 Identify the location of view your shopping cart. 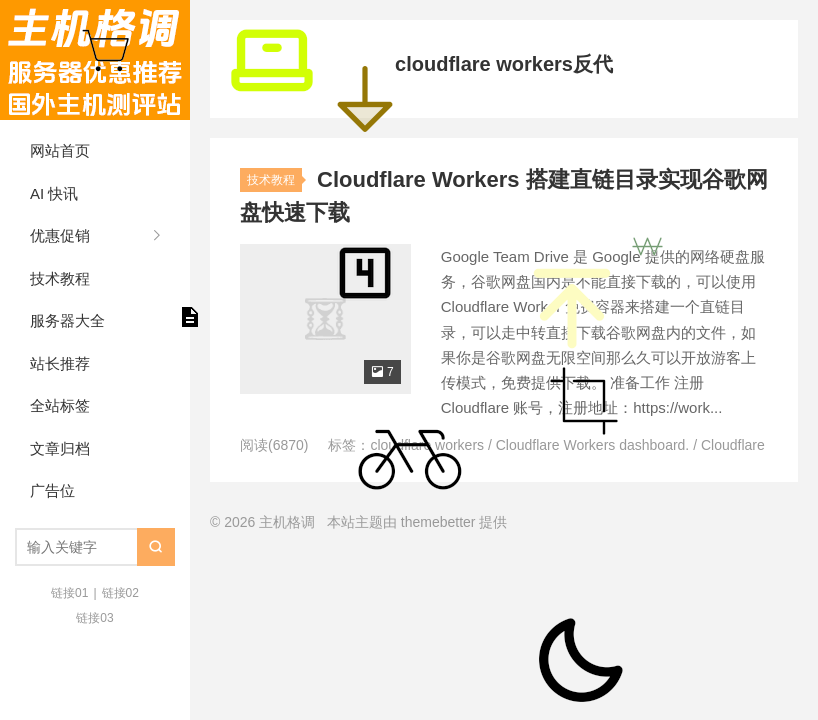
(106, 50).